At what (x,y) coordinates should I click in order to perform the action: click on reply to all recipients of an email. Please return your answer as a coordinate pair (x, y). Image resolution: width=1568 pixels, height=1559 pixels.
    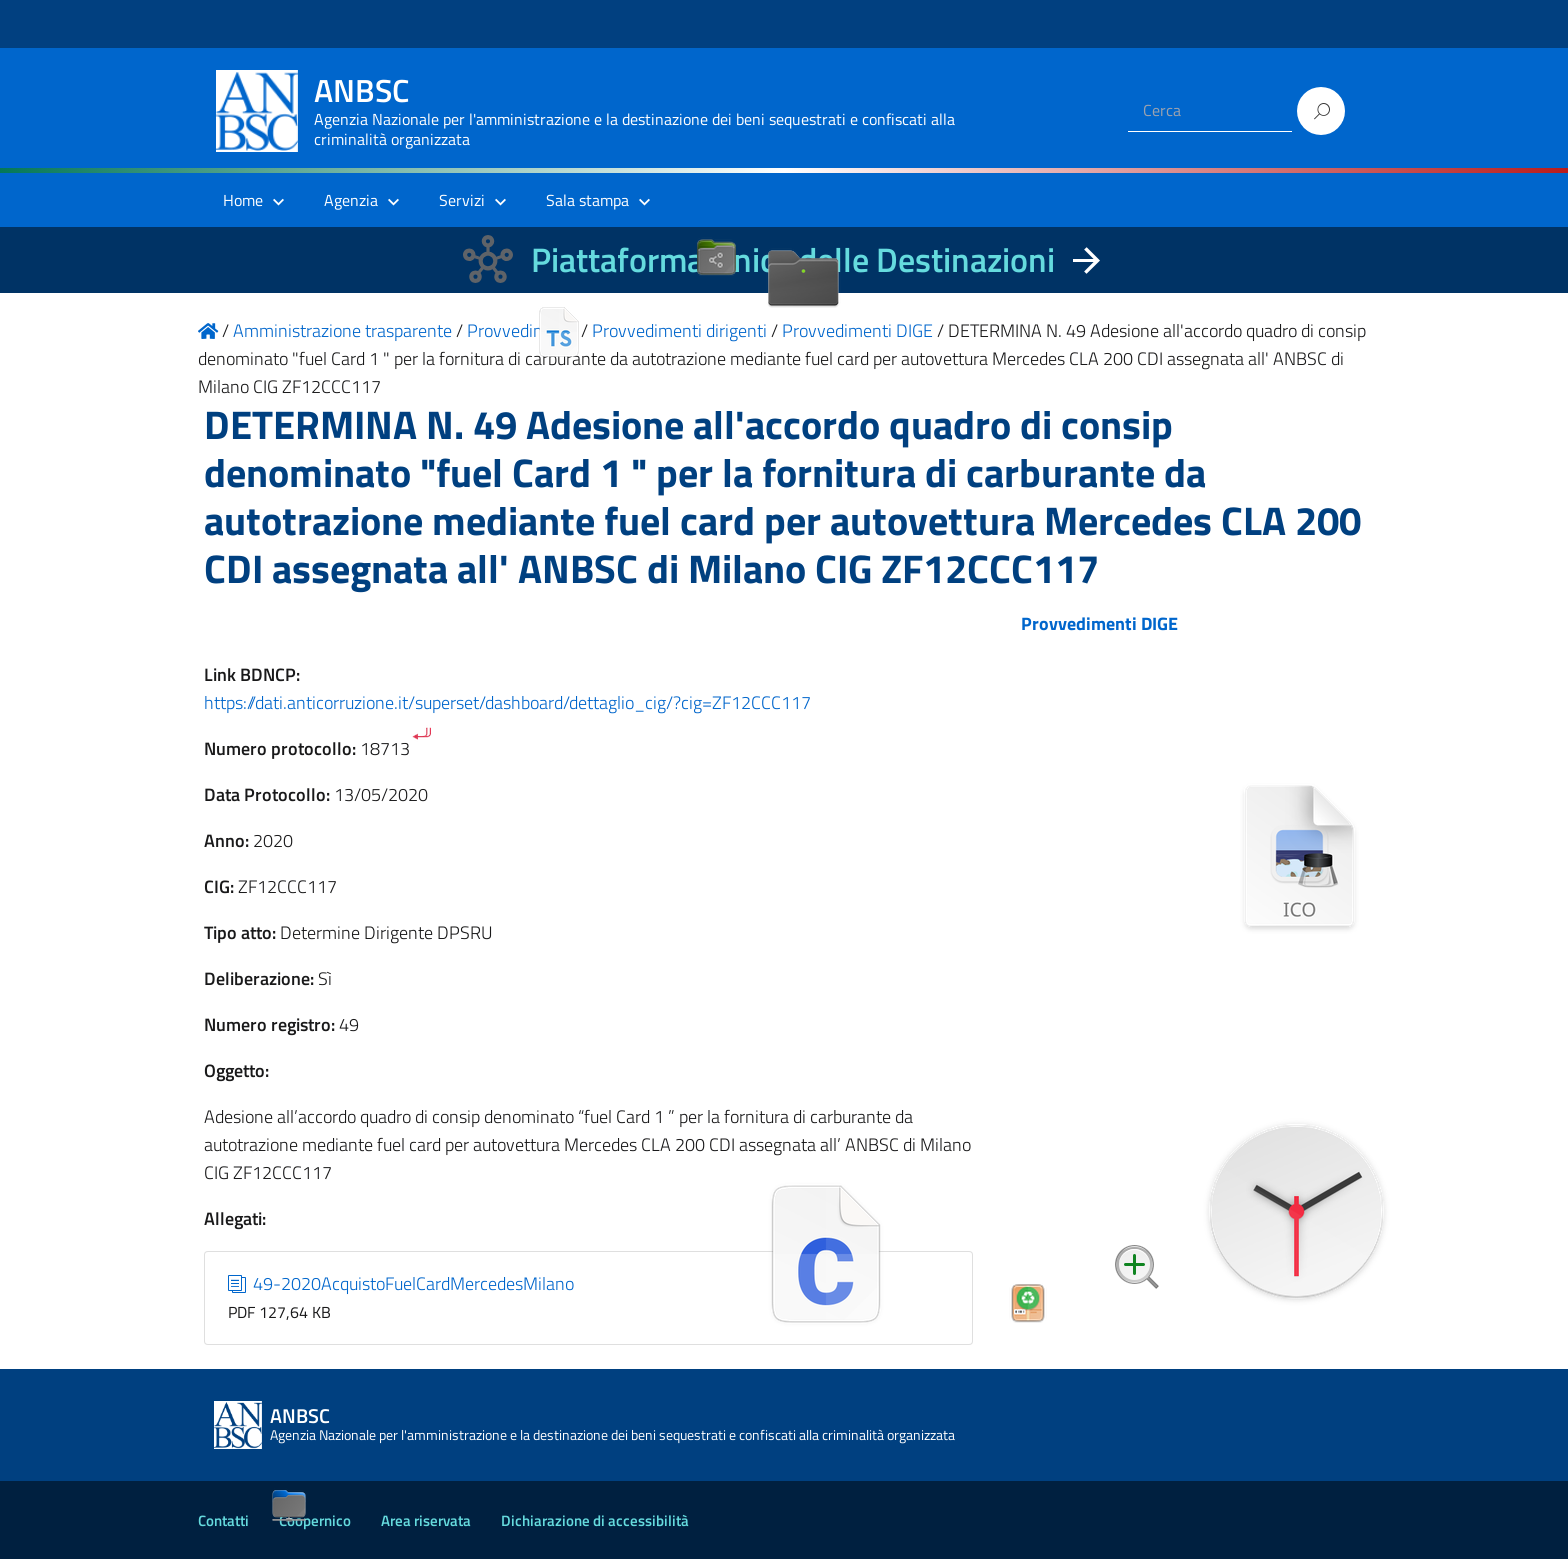
    Looking at the image, I should click on (421, 732).